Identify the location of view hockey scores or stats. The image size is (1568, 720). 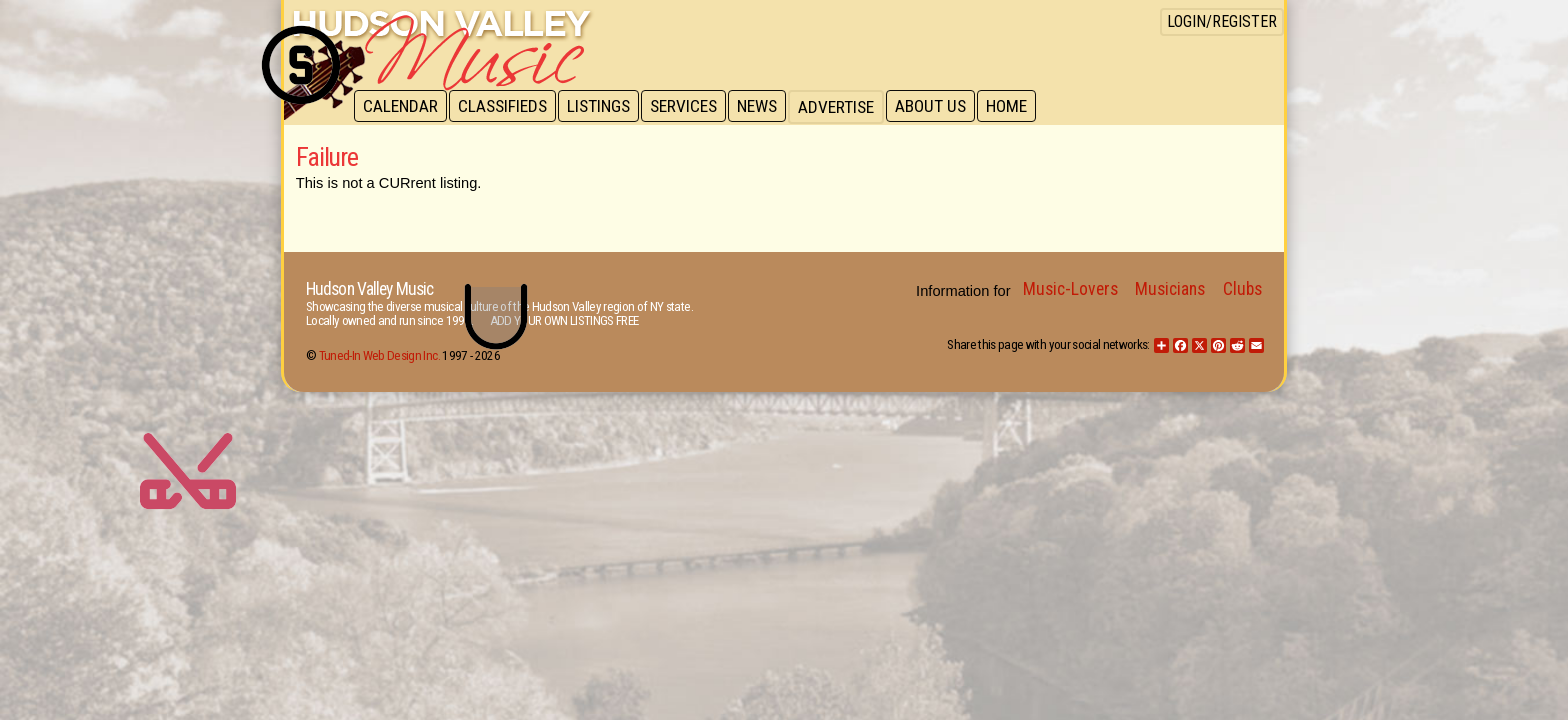
(188, 471).